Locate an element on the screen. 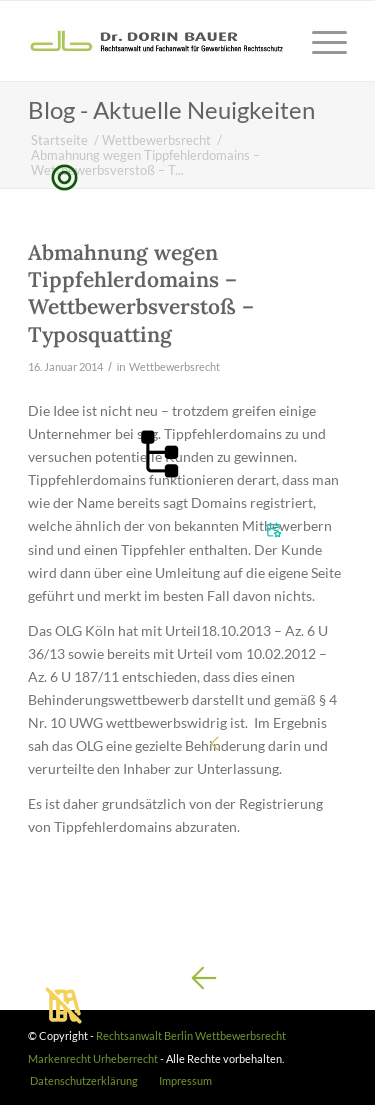 The width and height of the screenshot is (375, 1105). view starred or favorite events is located at coordinates (273, 529).